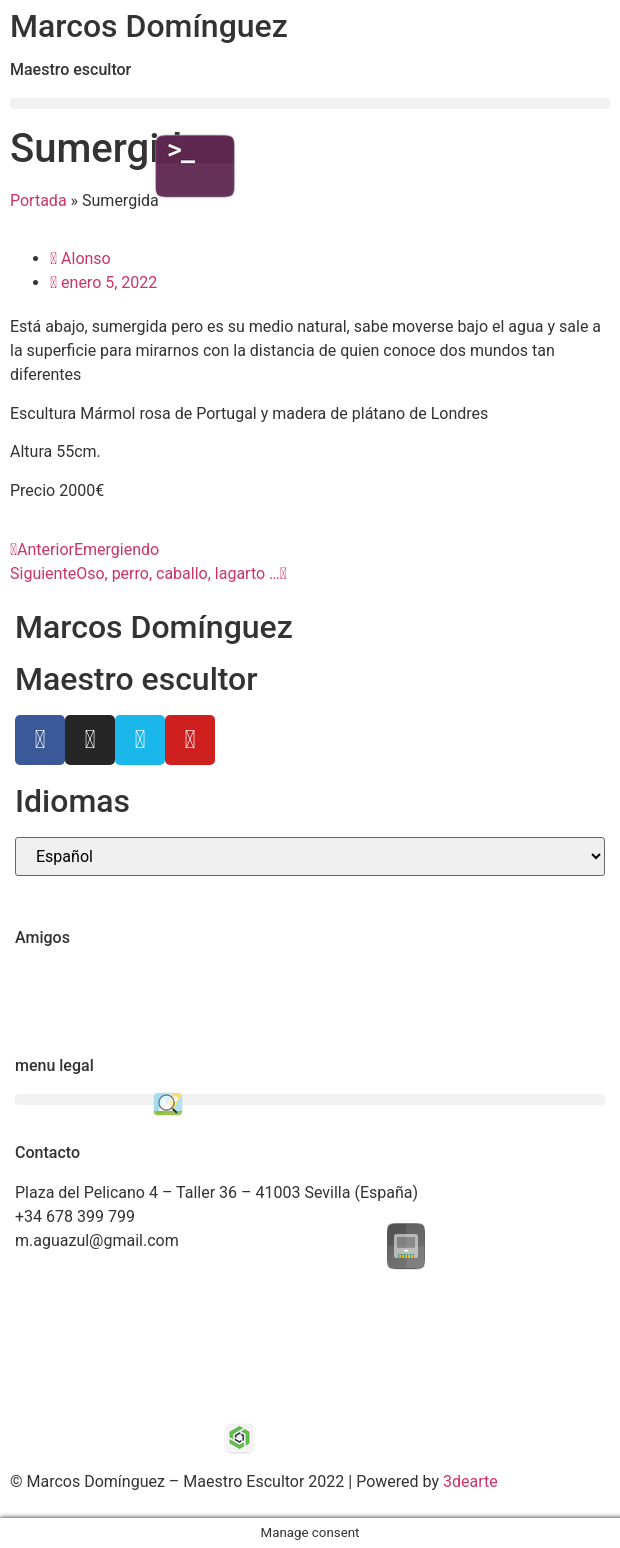 The width and height of the screenshot is (620, 1548). Describe the element at coordinates (239, 1437) in the screenshot. I see `open onshape CAD application` at that location.